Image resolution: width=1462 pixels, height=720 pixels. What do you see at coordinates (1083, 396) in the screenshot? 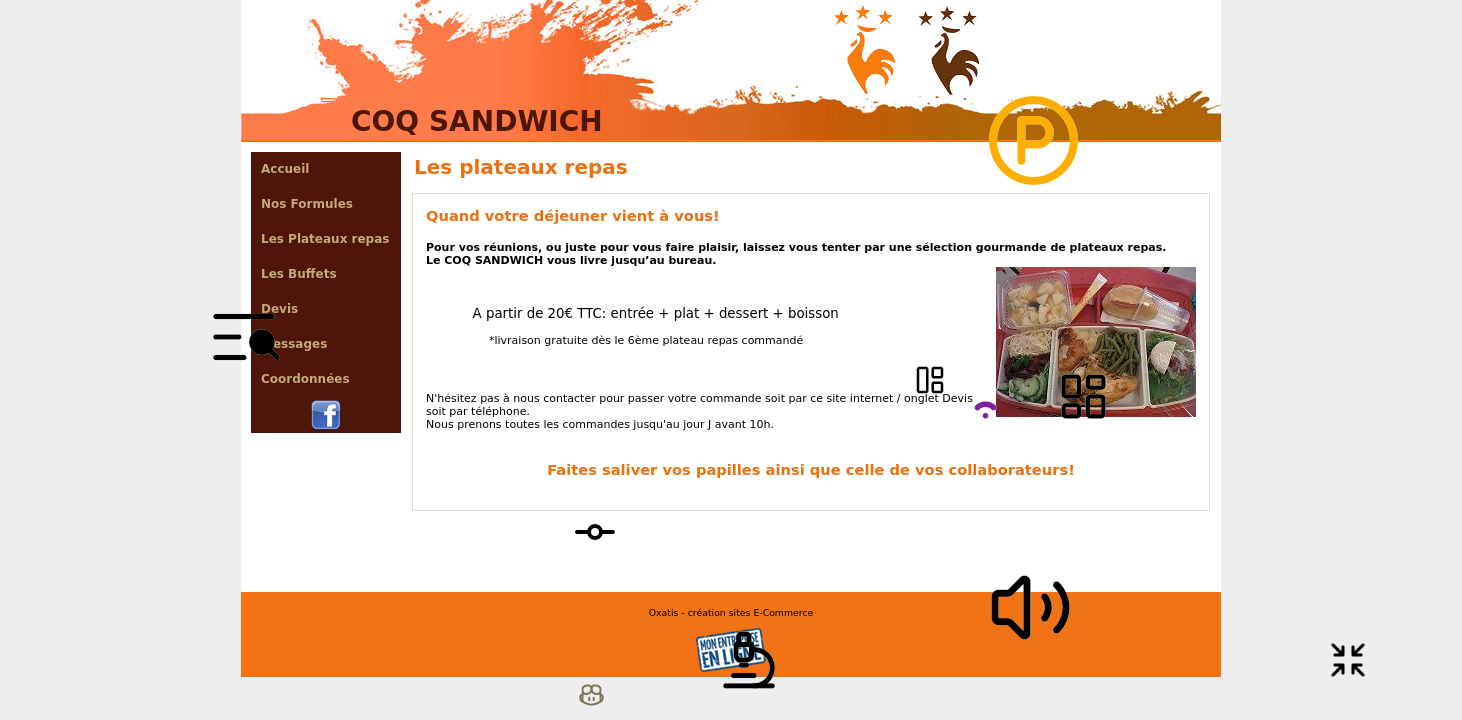
I see `open dashboard view` at bounding box center [1083, 396].